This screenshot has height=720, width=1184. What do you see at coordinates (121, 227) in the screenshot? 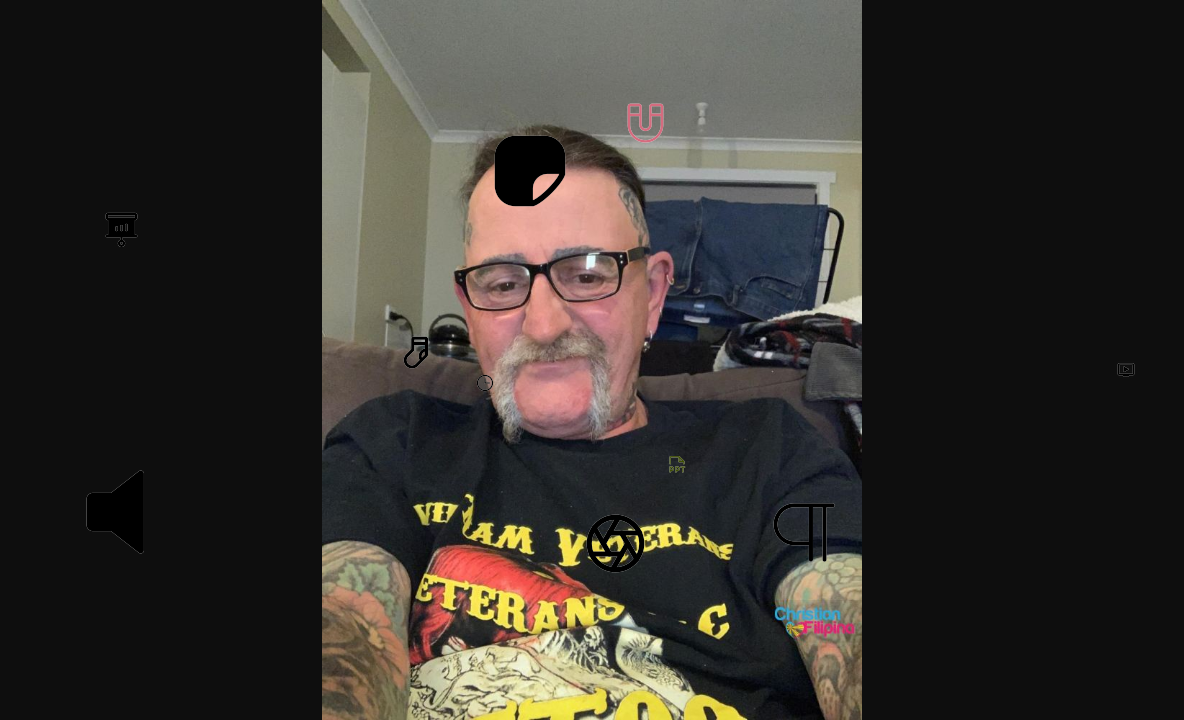
I see `view presentation with charts` at bounding box center [121, 227].